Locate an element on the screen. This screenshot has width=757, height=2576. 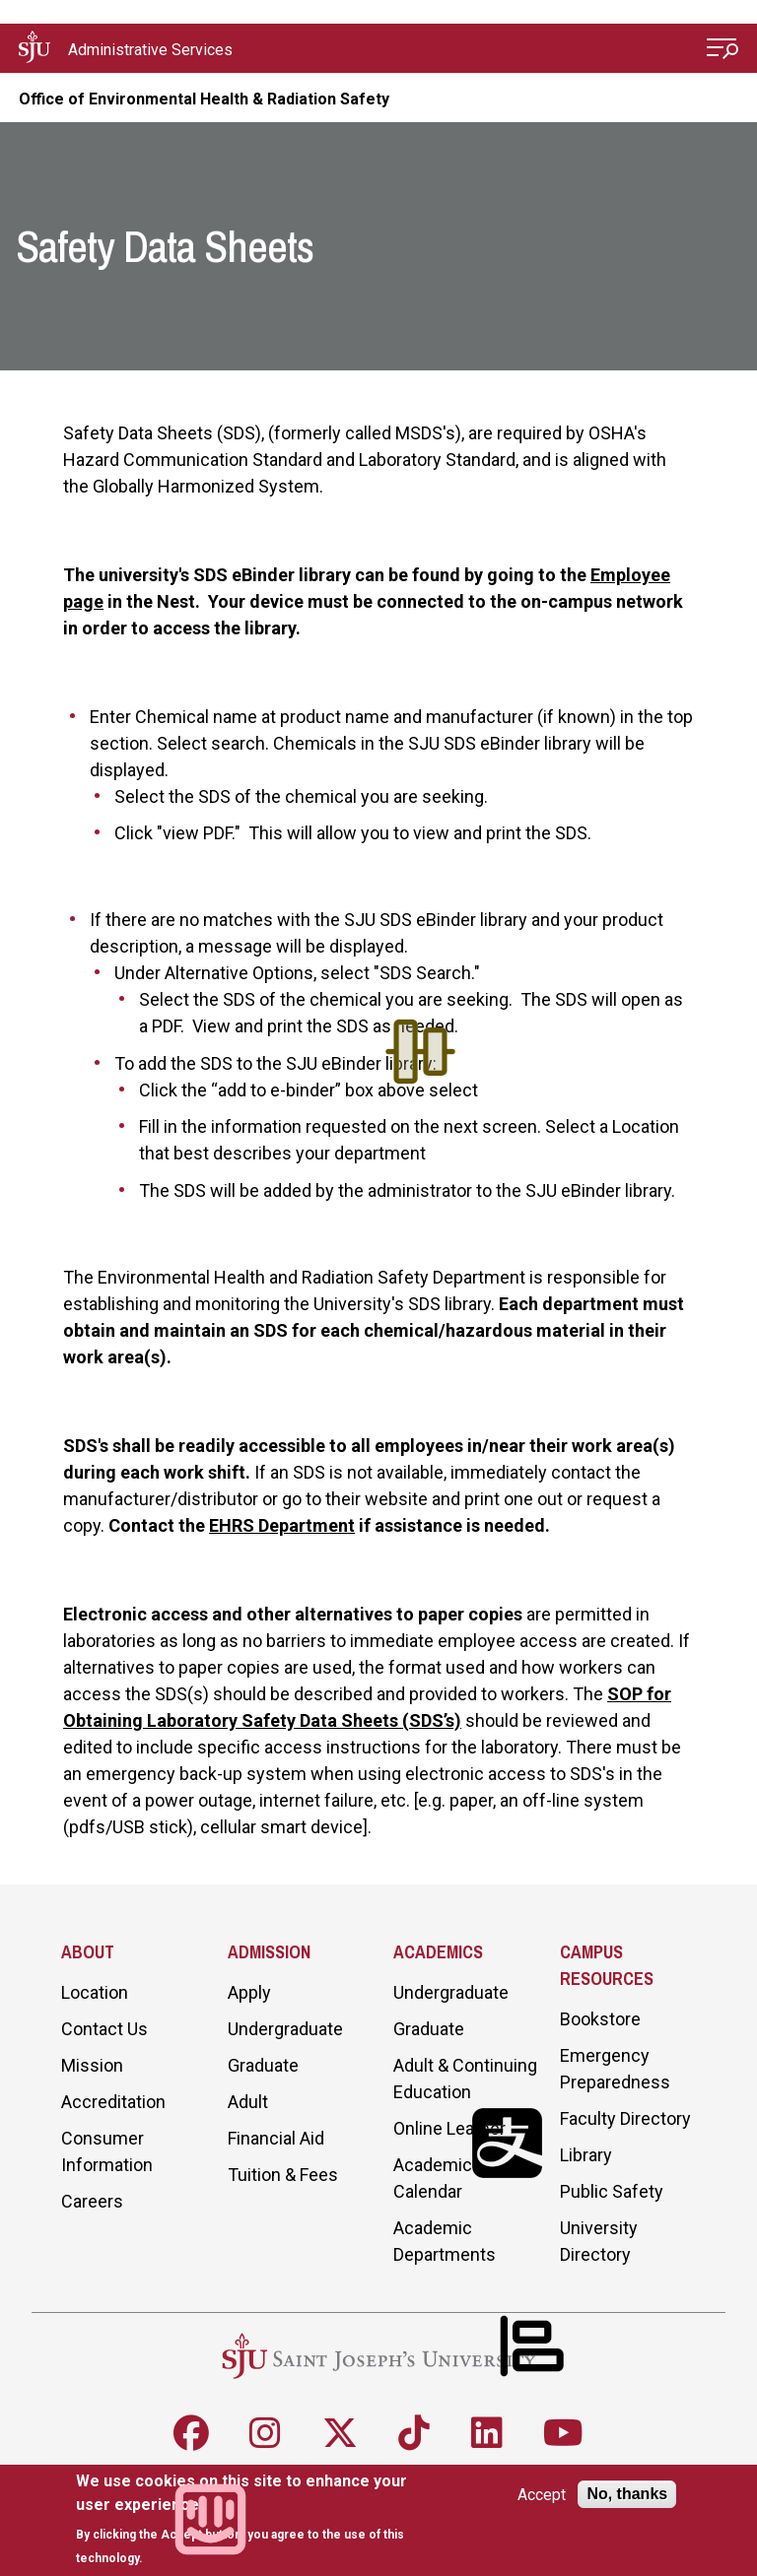
align objects to vertical center is located at coordinates (420, 1051).